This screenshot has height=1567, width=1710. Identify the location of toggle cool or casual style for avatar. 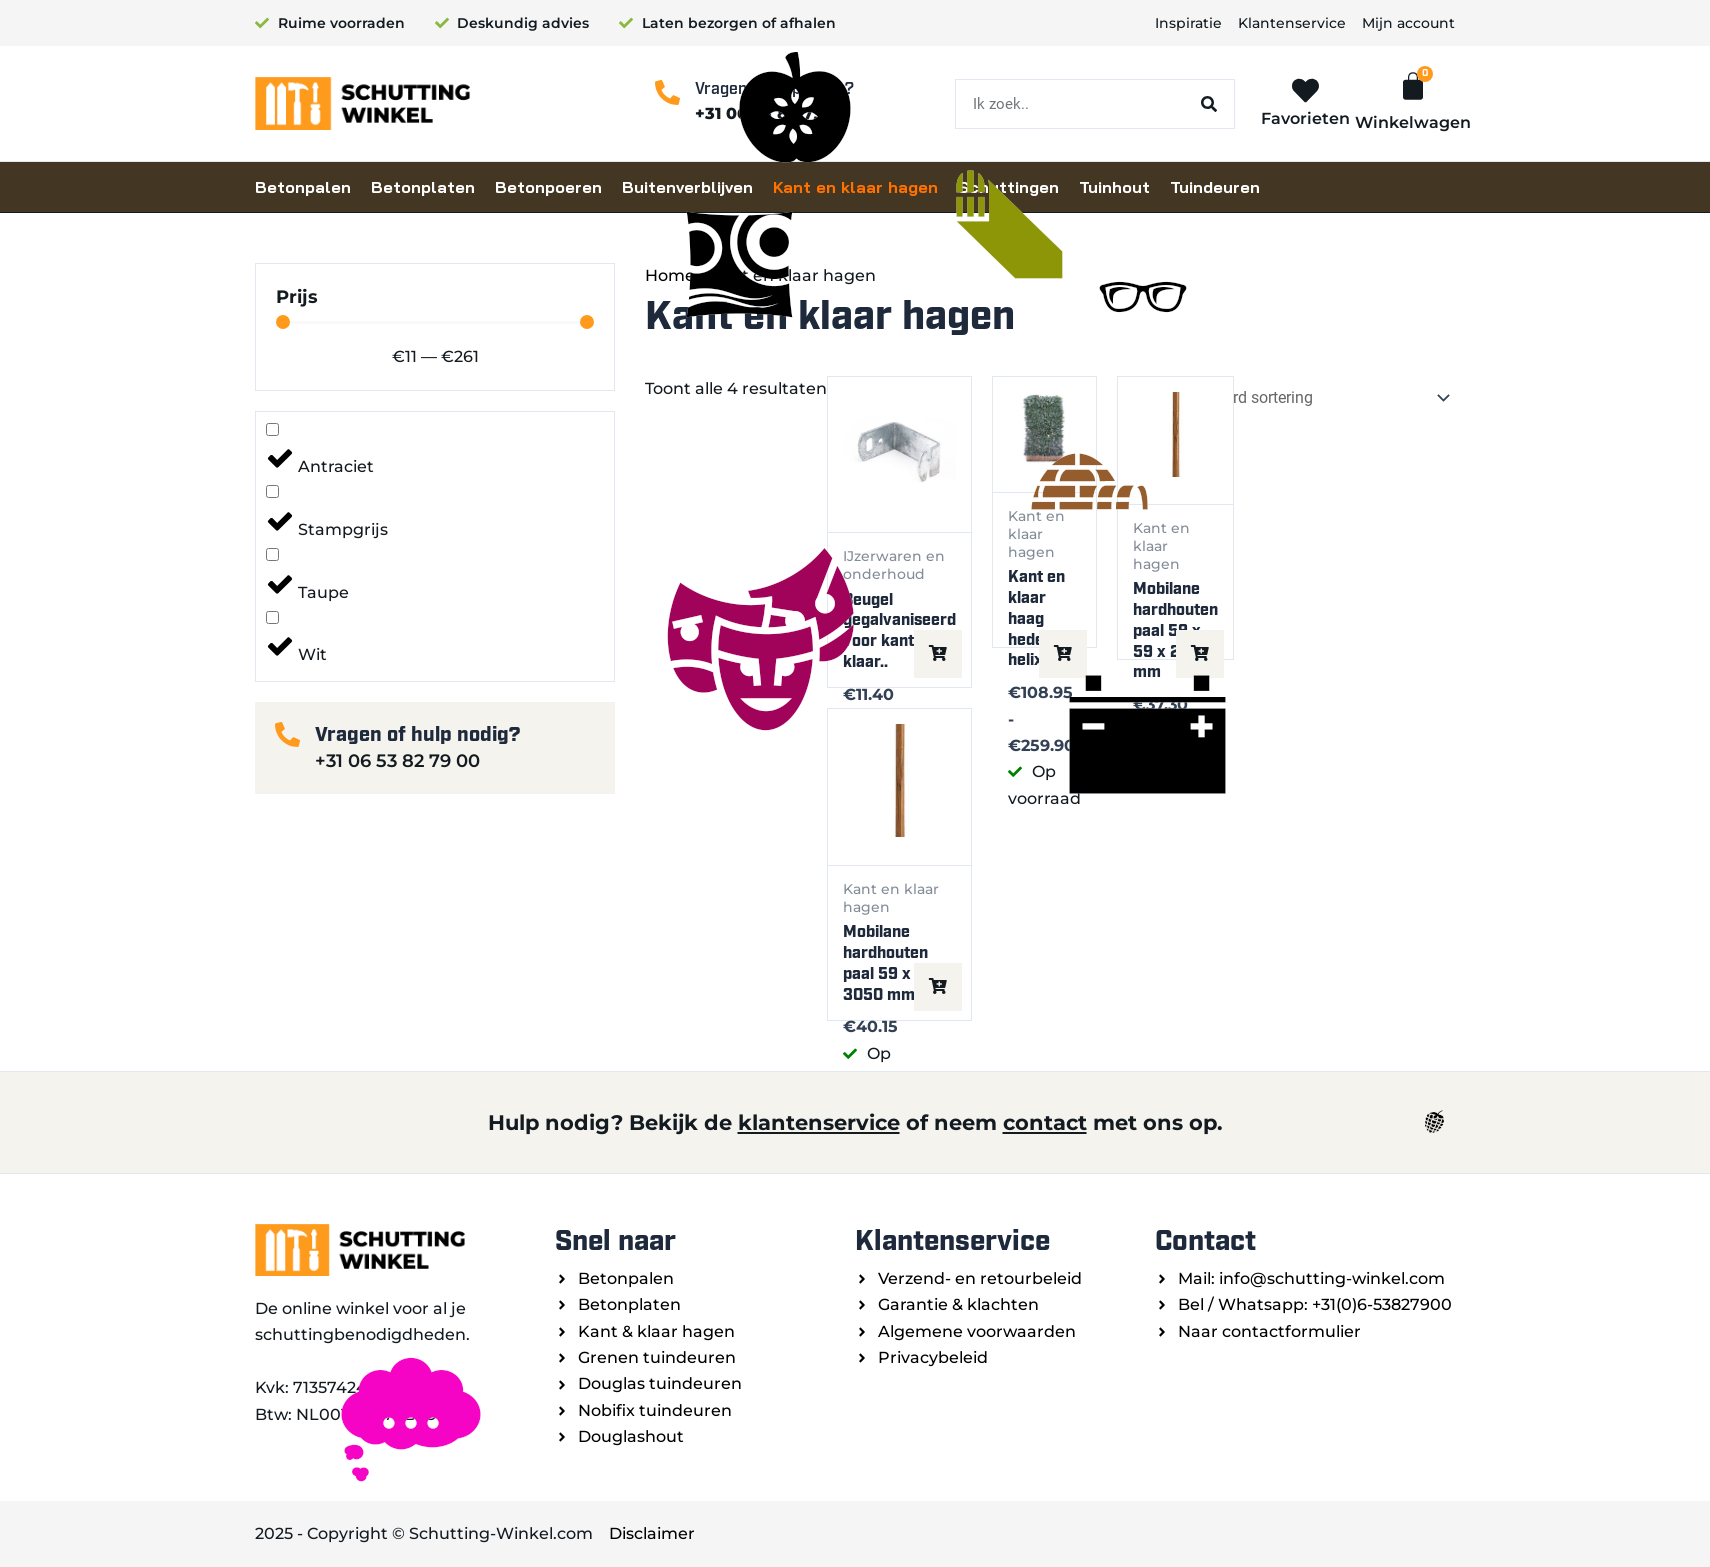
(1143, 297).